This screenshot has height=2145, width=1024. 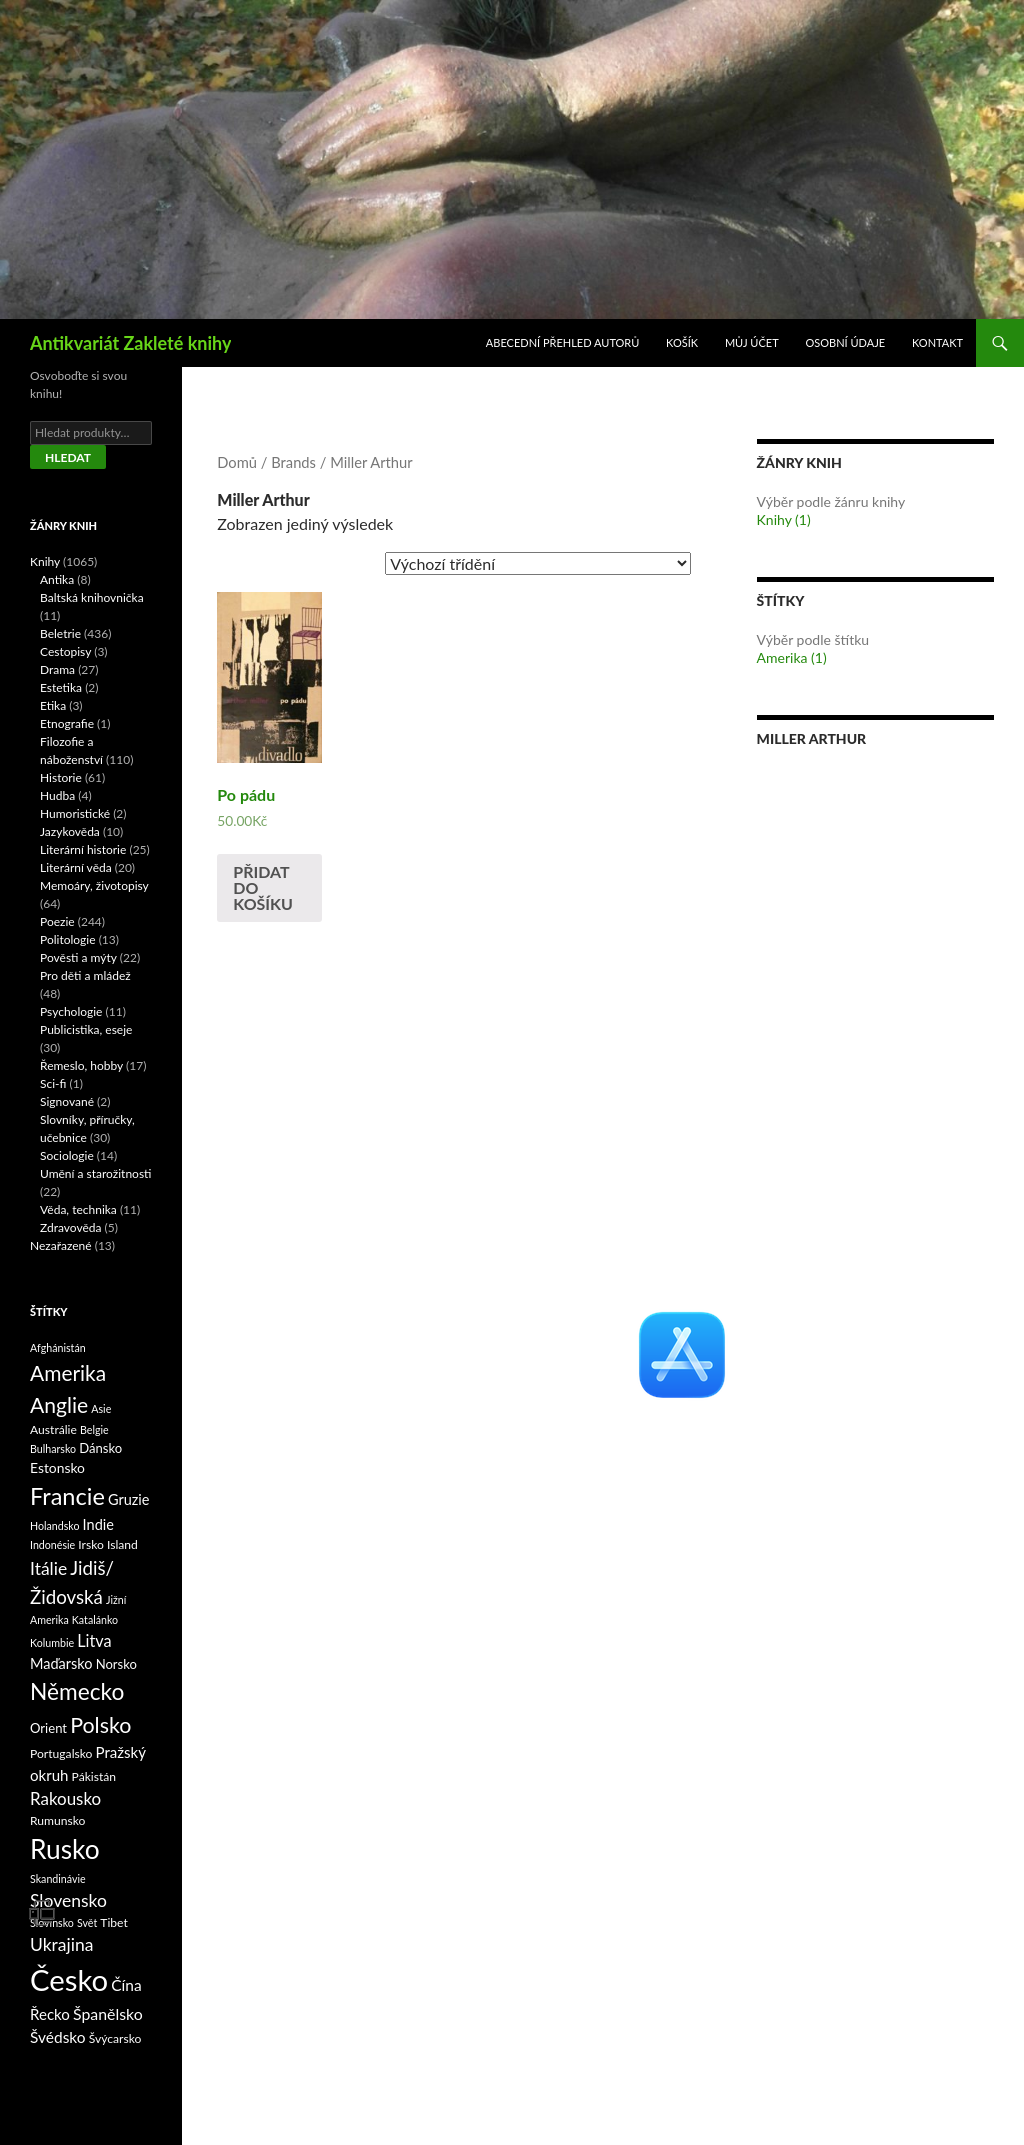 I want to click on manage connected devices and peripherals, so click(x=42, y=1913).